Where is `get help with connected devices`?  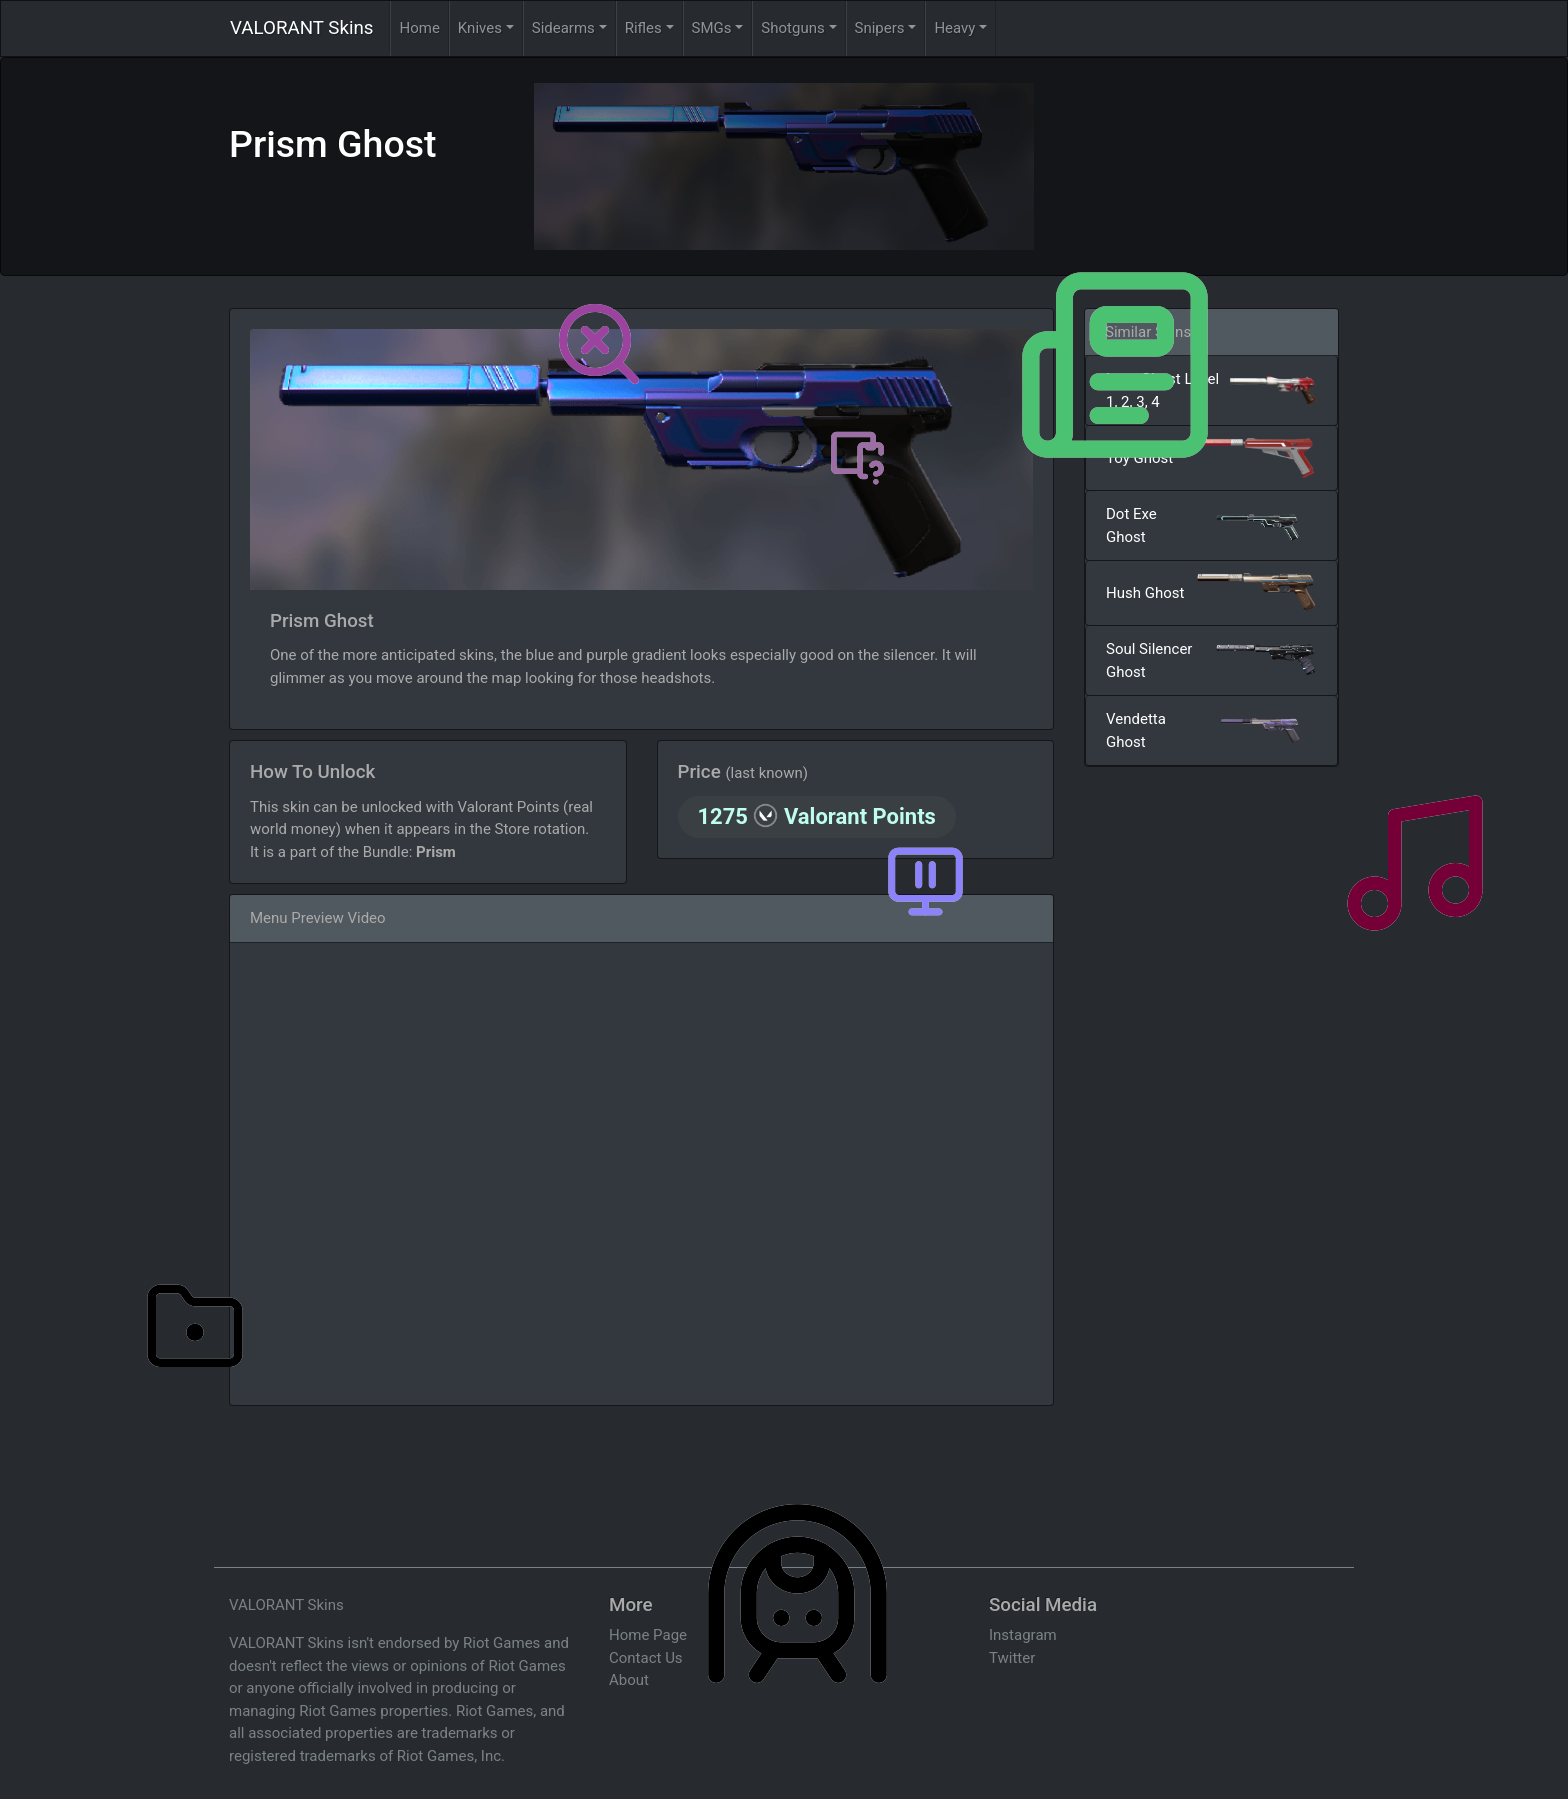 get help with connected devices is located at coordinates (857, 455).